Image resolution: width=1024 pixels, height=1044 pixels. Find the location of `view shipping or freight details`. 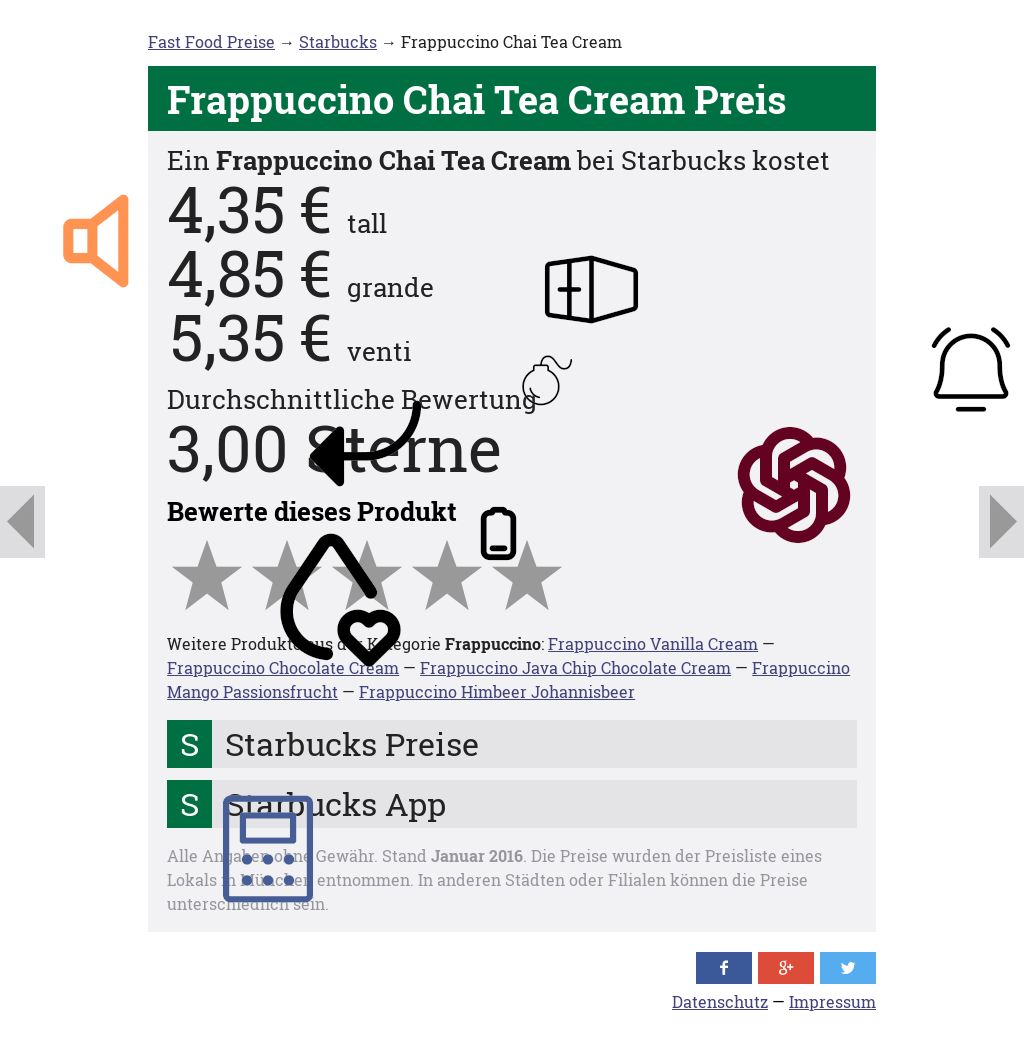

view shipping or freight details is located at coordinates (591, 289).